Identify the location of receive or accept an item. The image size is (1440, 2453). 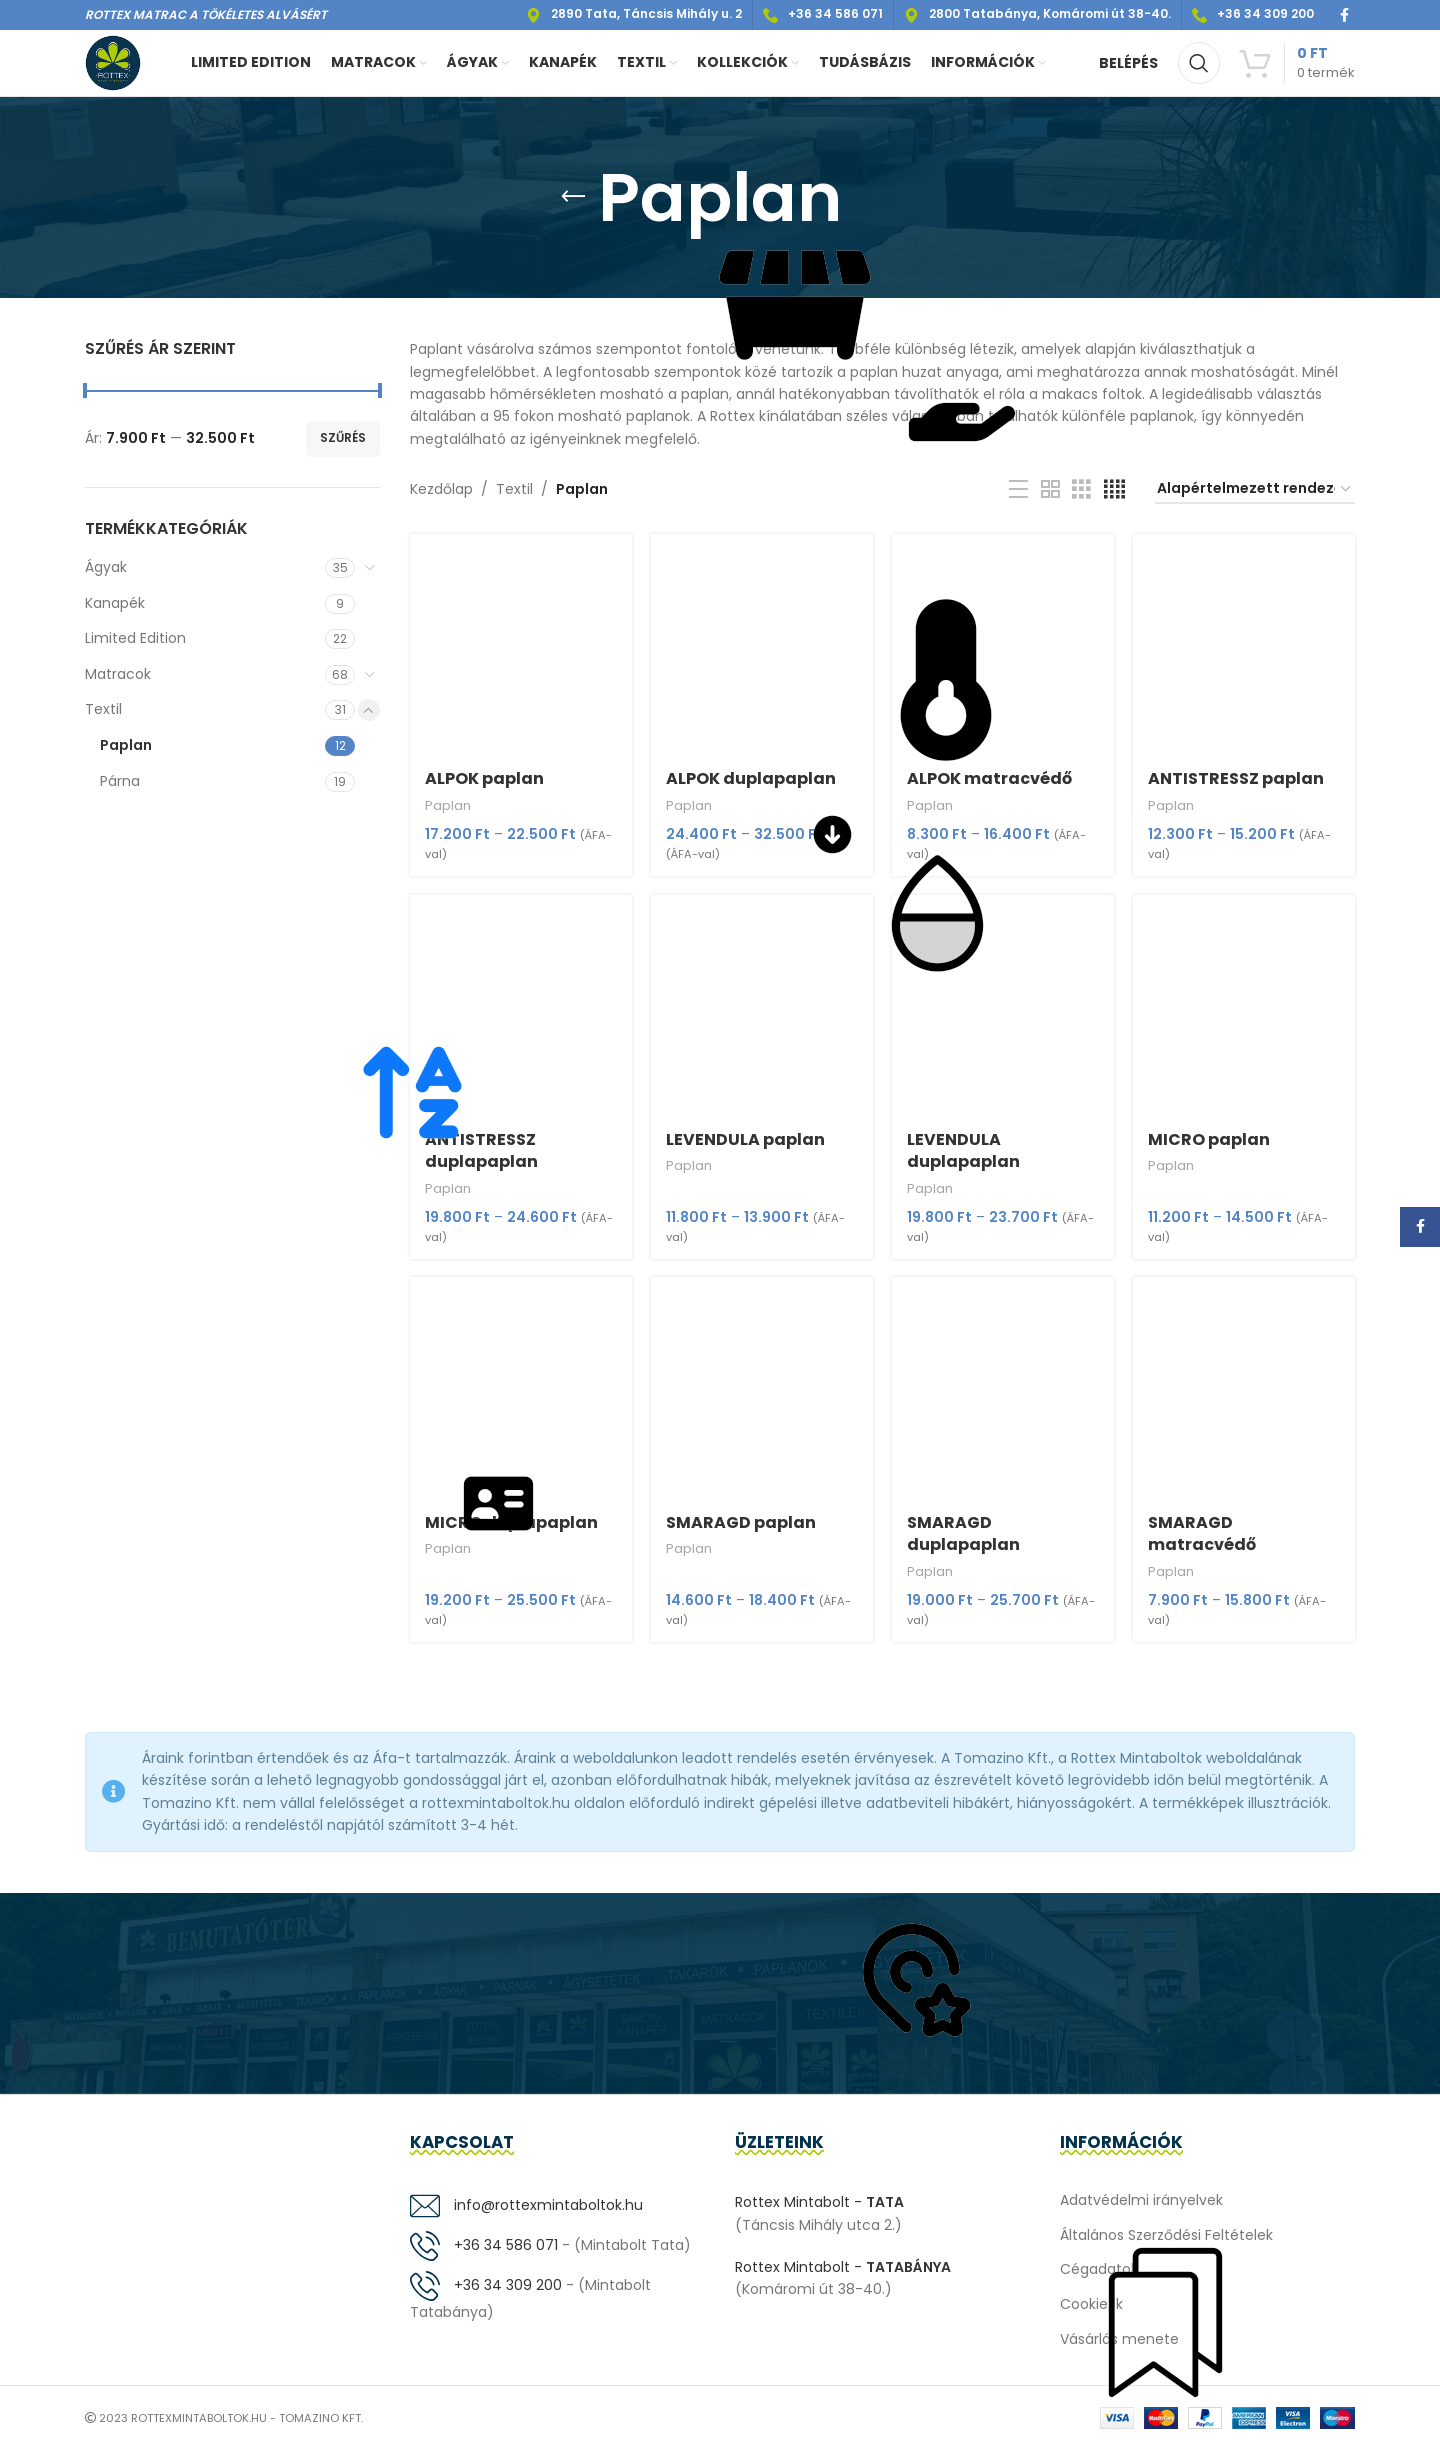
(962, 394).